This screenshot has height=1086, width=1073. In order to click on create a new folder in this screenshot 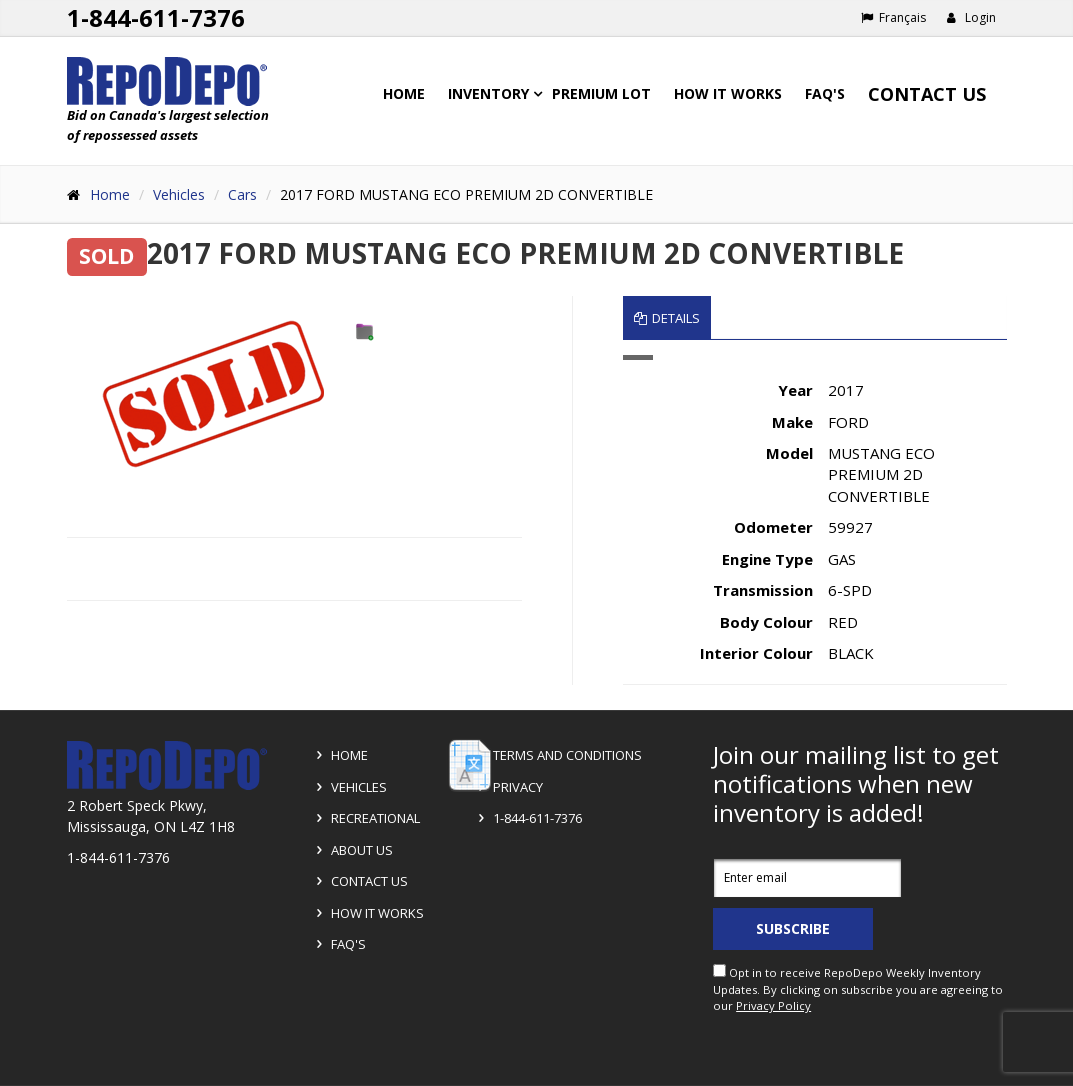, I will do `click(364, 331)`.